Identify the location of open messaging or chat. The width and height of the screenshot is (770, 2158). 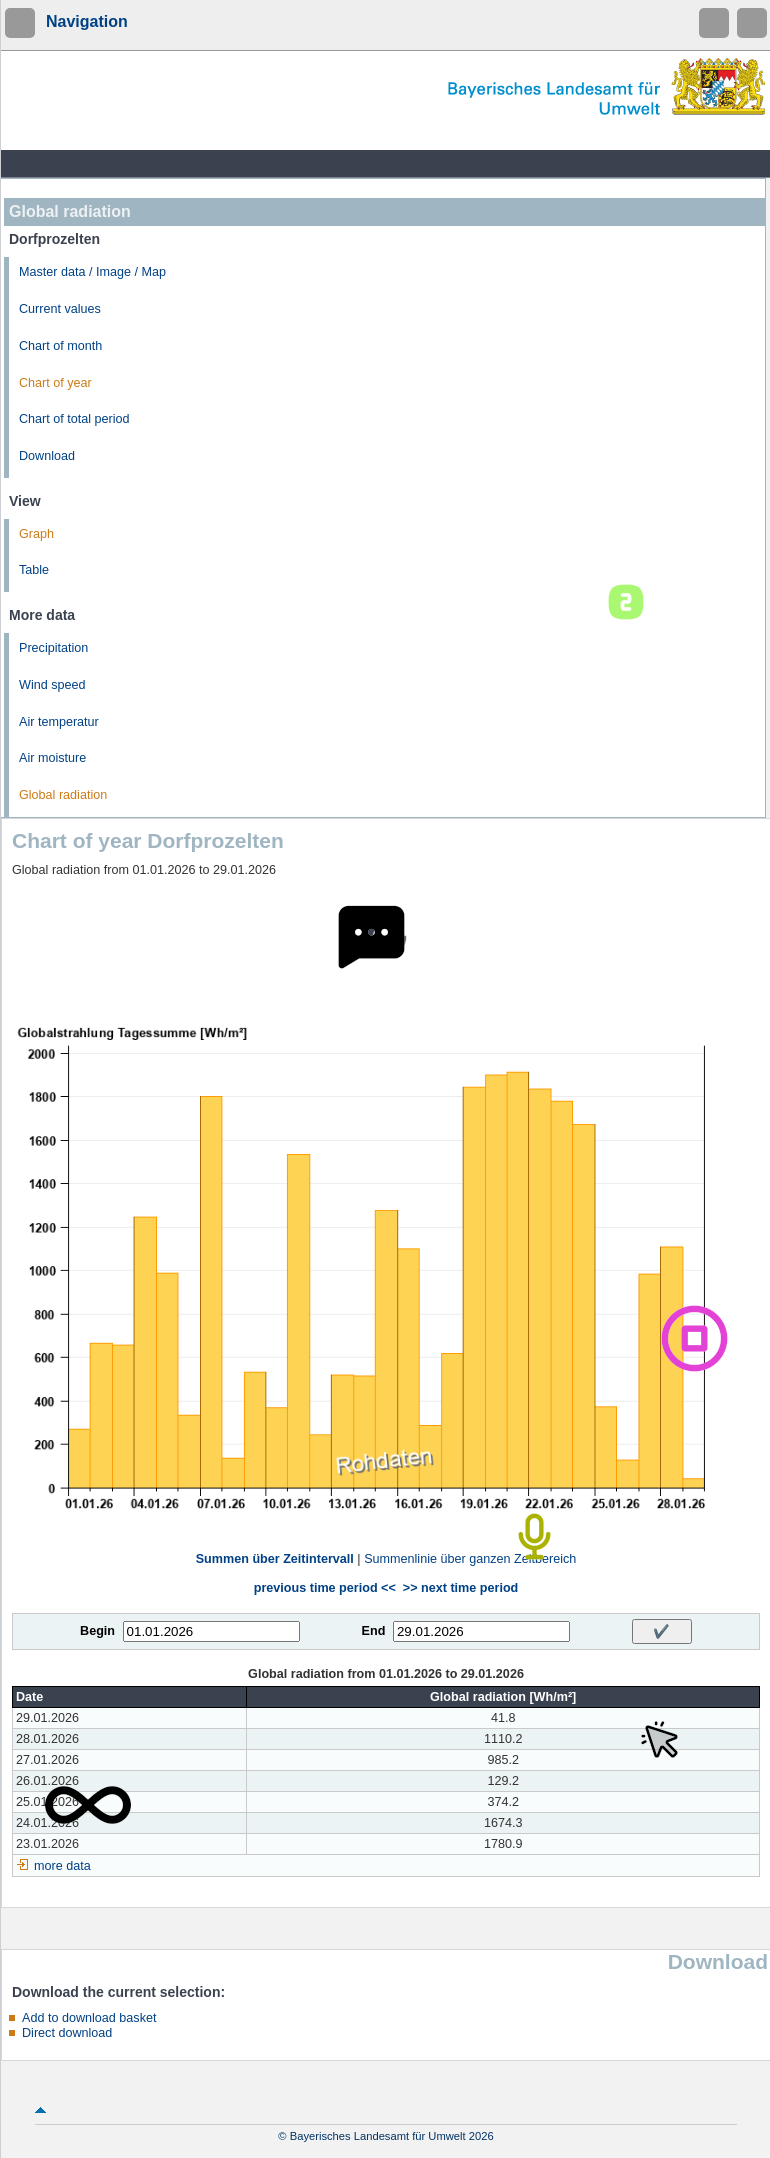
(371, 935).